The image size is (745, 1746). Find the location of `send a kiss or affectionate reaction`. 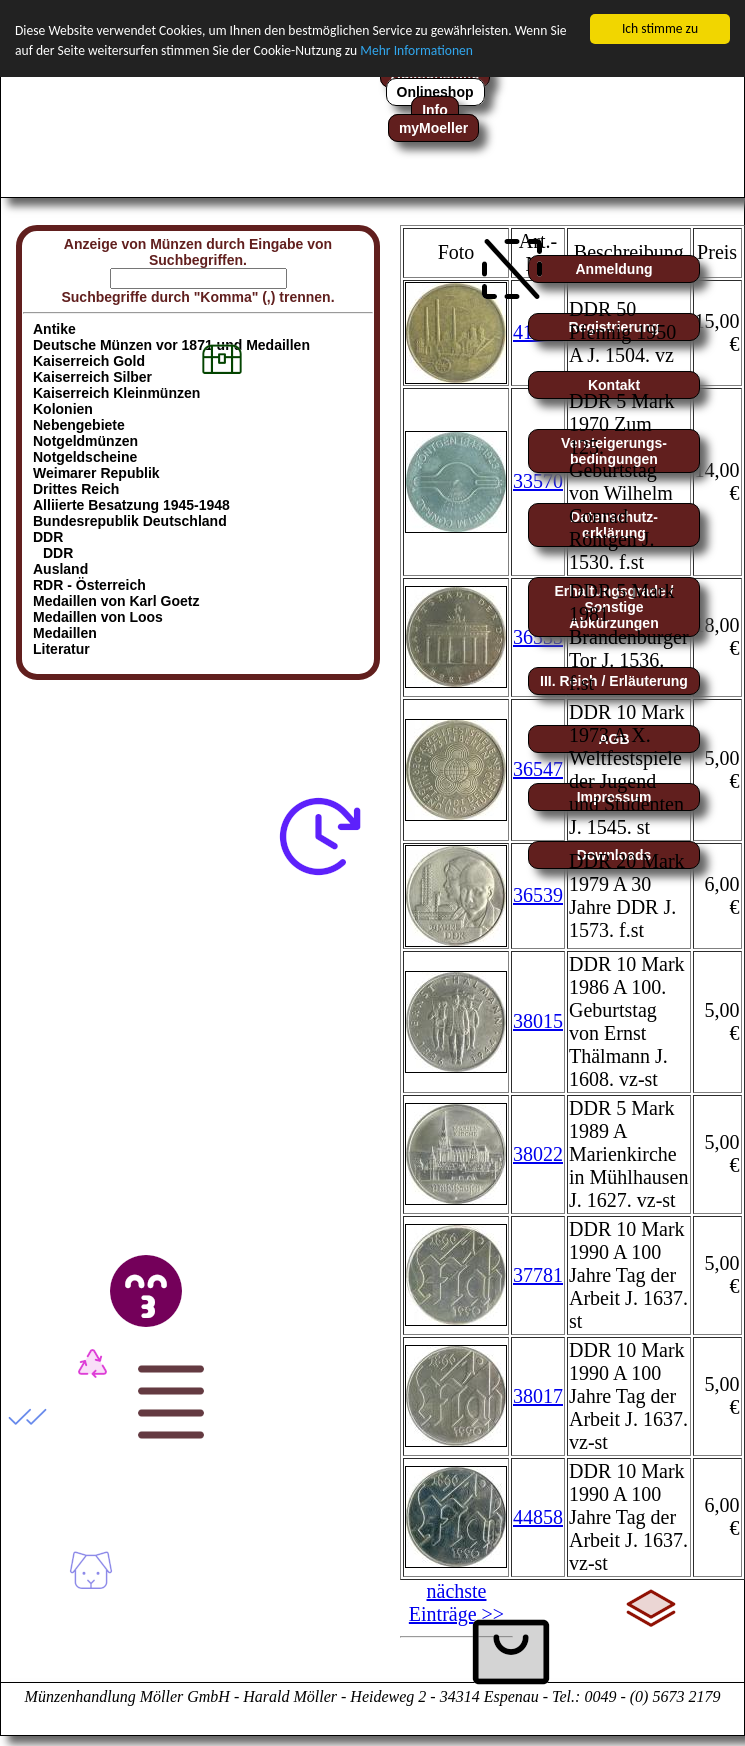

send a kiss or affectionate reaction is located at coordinates (146, 1291).